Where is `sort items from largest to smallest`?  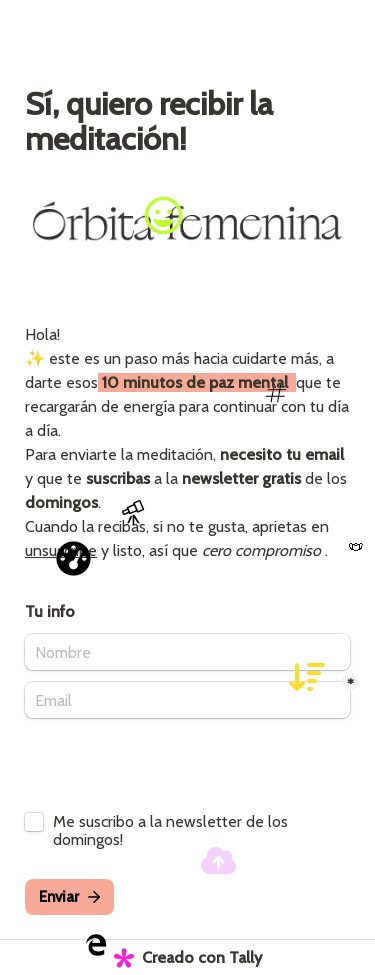
sort items from largest to smallest is located at coordinates (307, 677).